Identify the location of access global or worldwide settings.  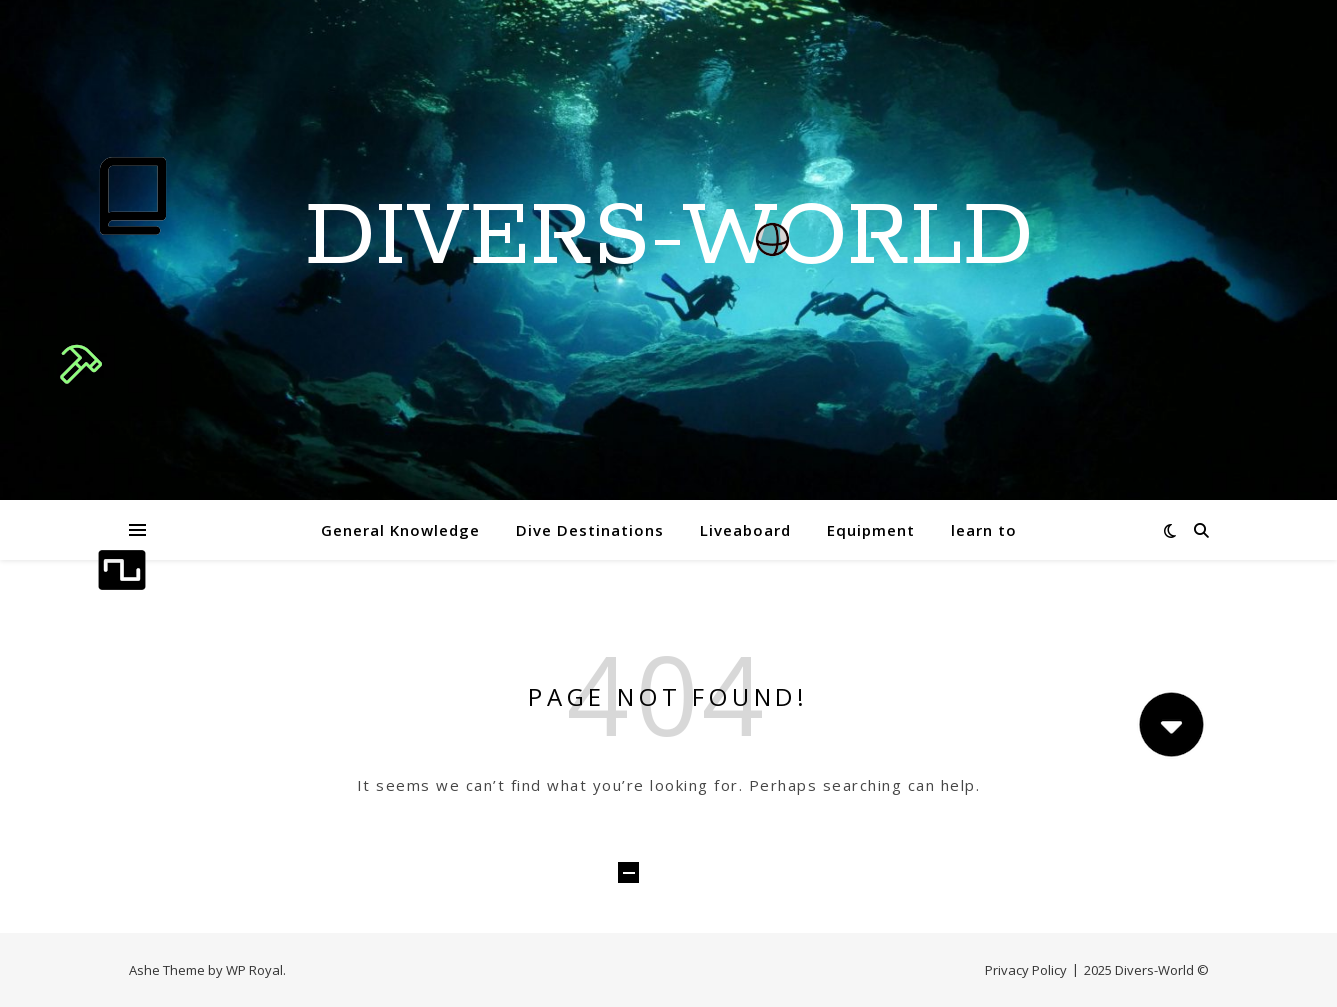
(772, 239).